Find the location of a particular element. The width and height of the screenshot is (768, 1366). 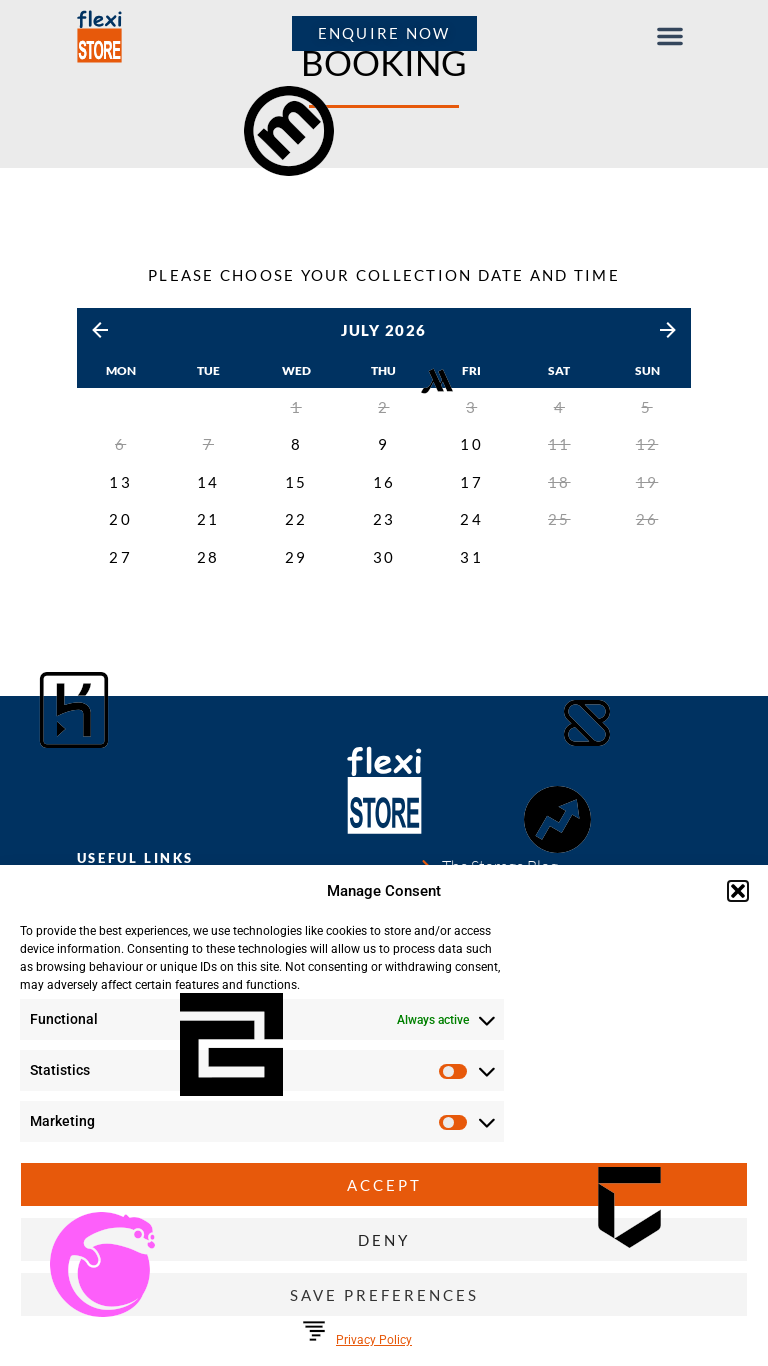

link to Heroku cloud platform is located at coordinates (74, 710).